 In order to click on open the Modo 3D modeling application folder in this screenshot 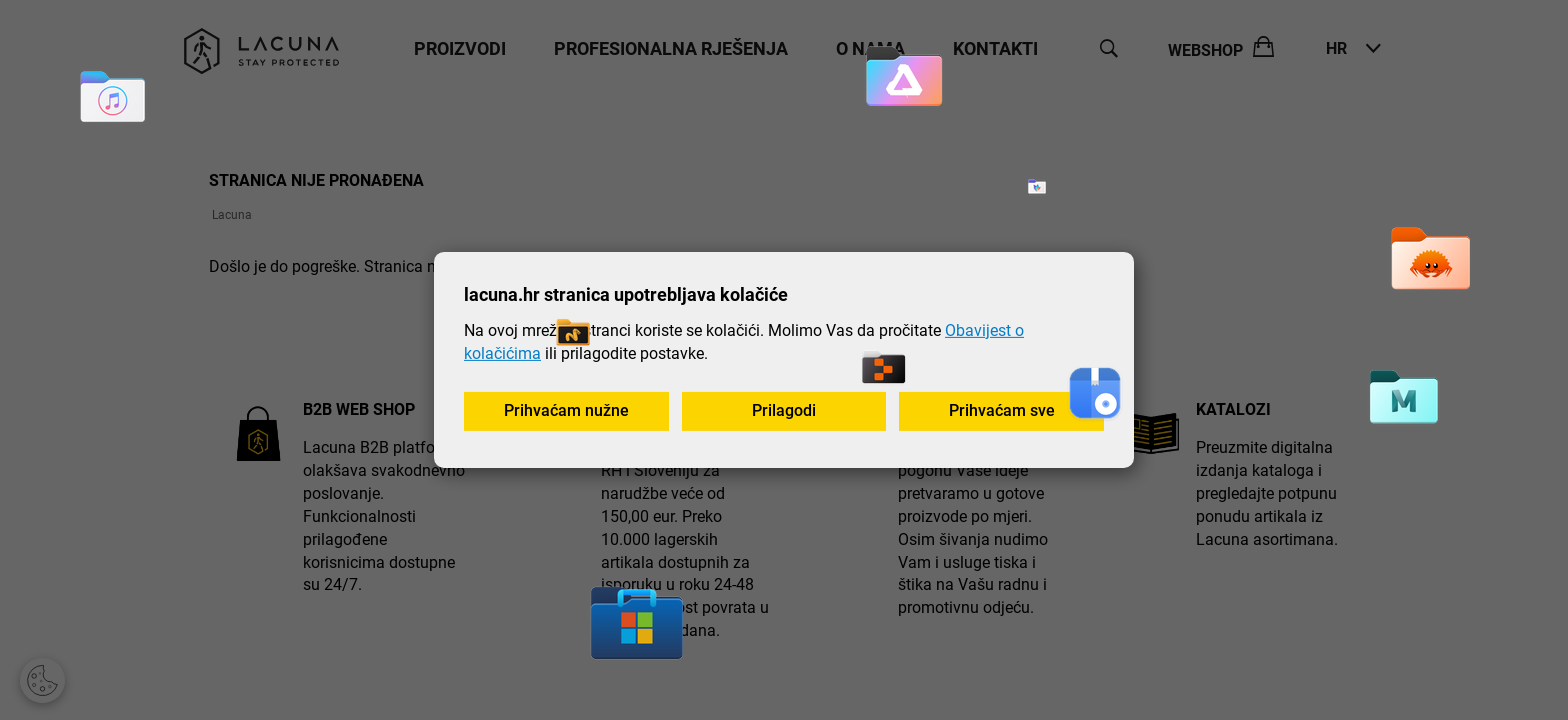, I will do `click(573, 333)`.